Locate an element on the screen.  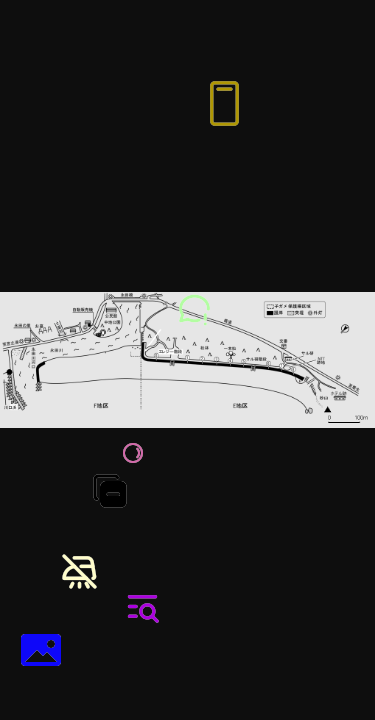
search within a list or document is located at coordinates (142, 606).